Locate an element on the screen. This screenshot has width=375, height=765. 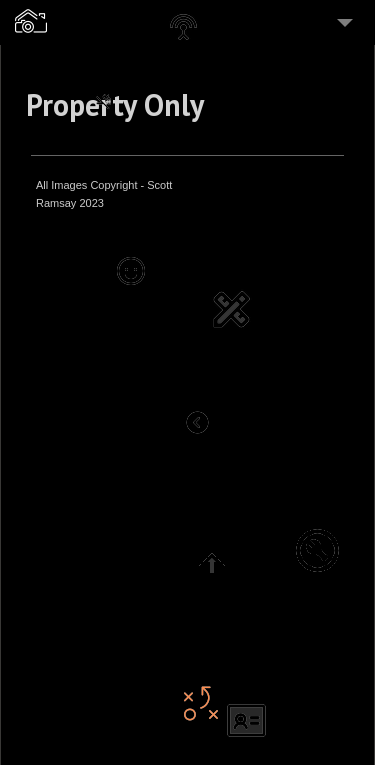
go back to the previous screen is located at coordinates (197, 422).